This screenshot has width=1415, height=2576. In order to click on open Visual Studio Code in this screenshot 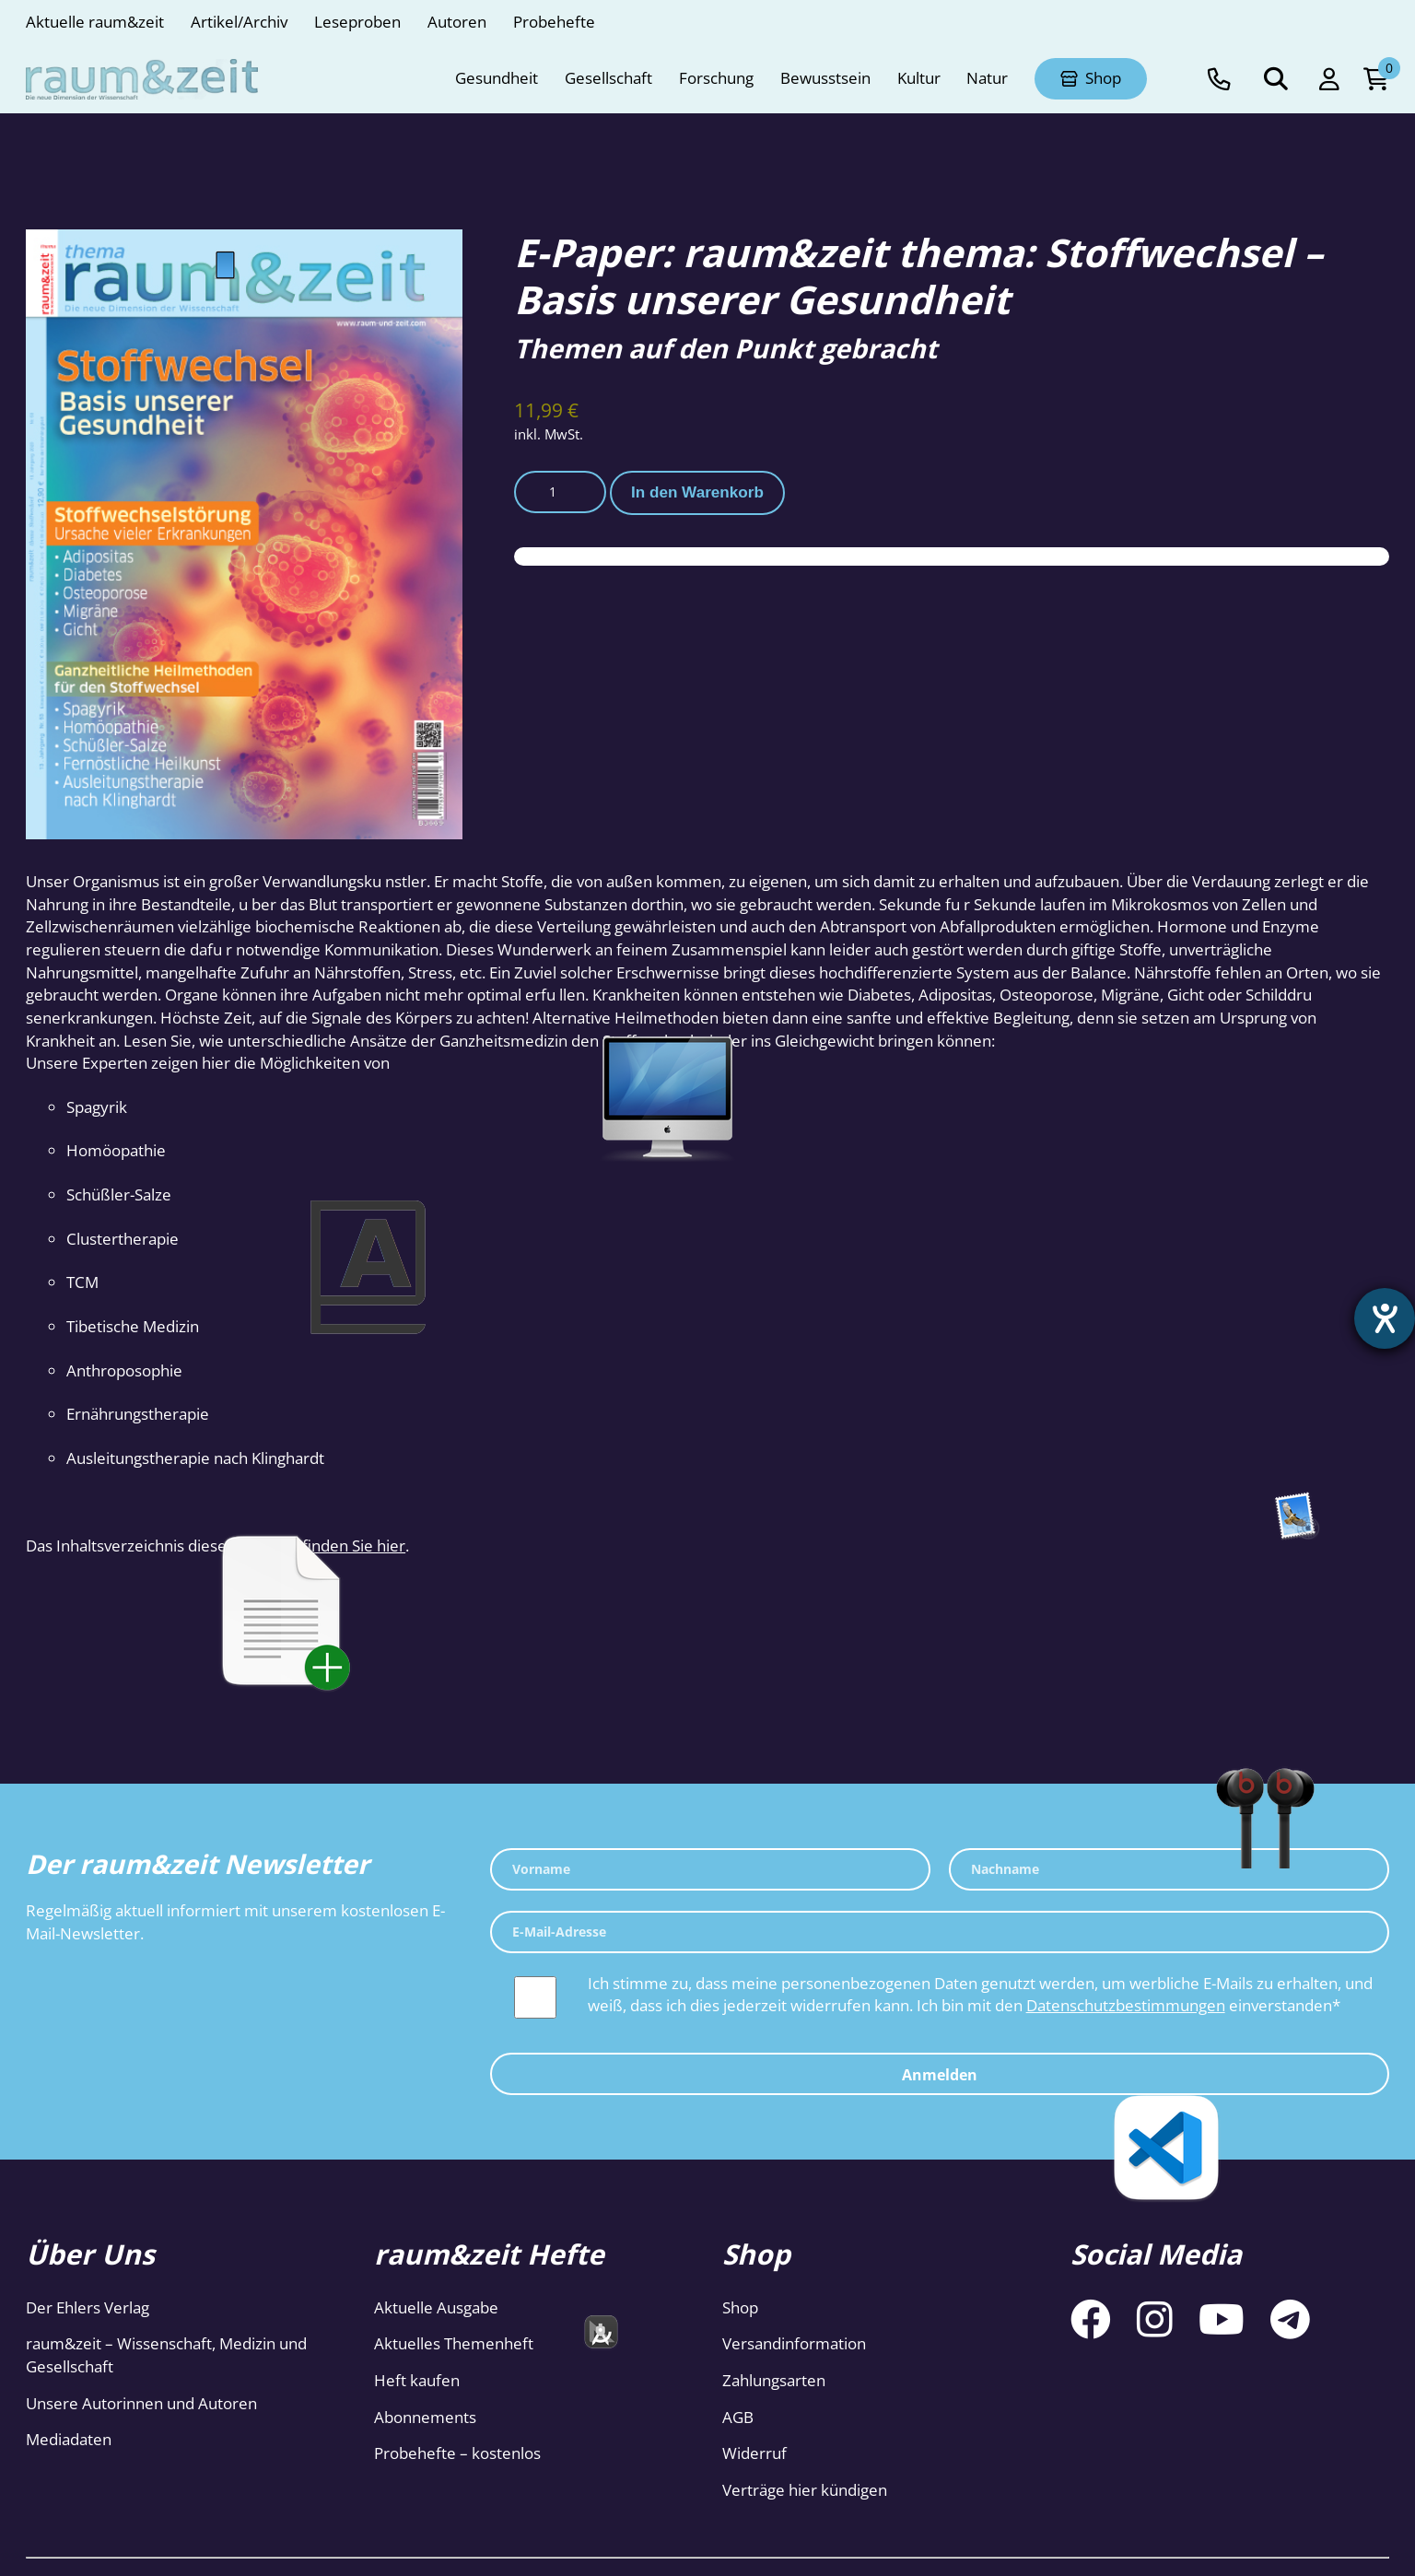, I will do `click(1166, 2148)`.